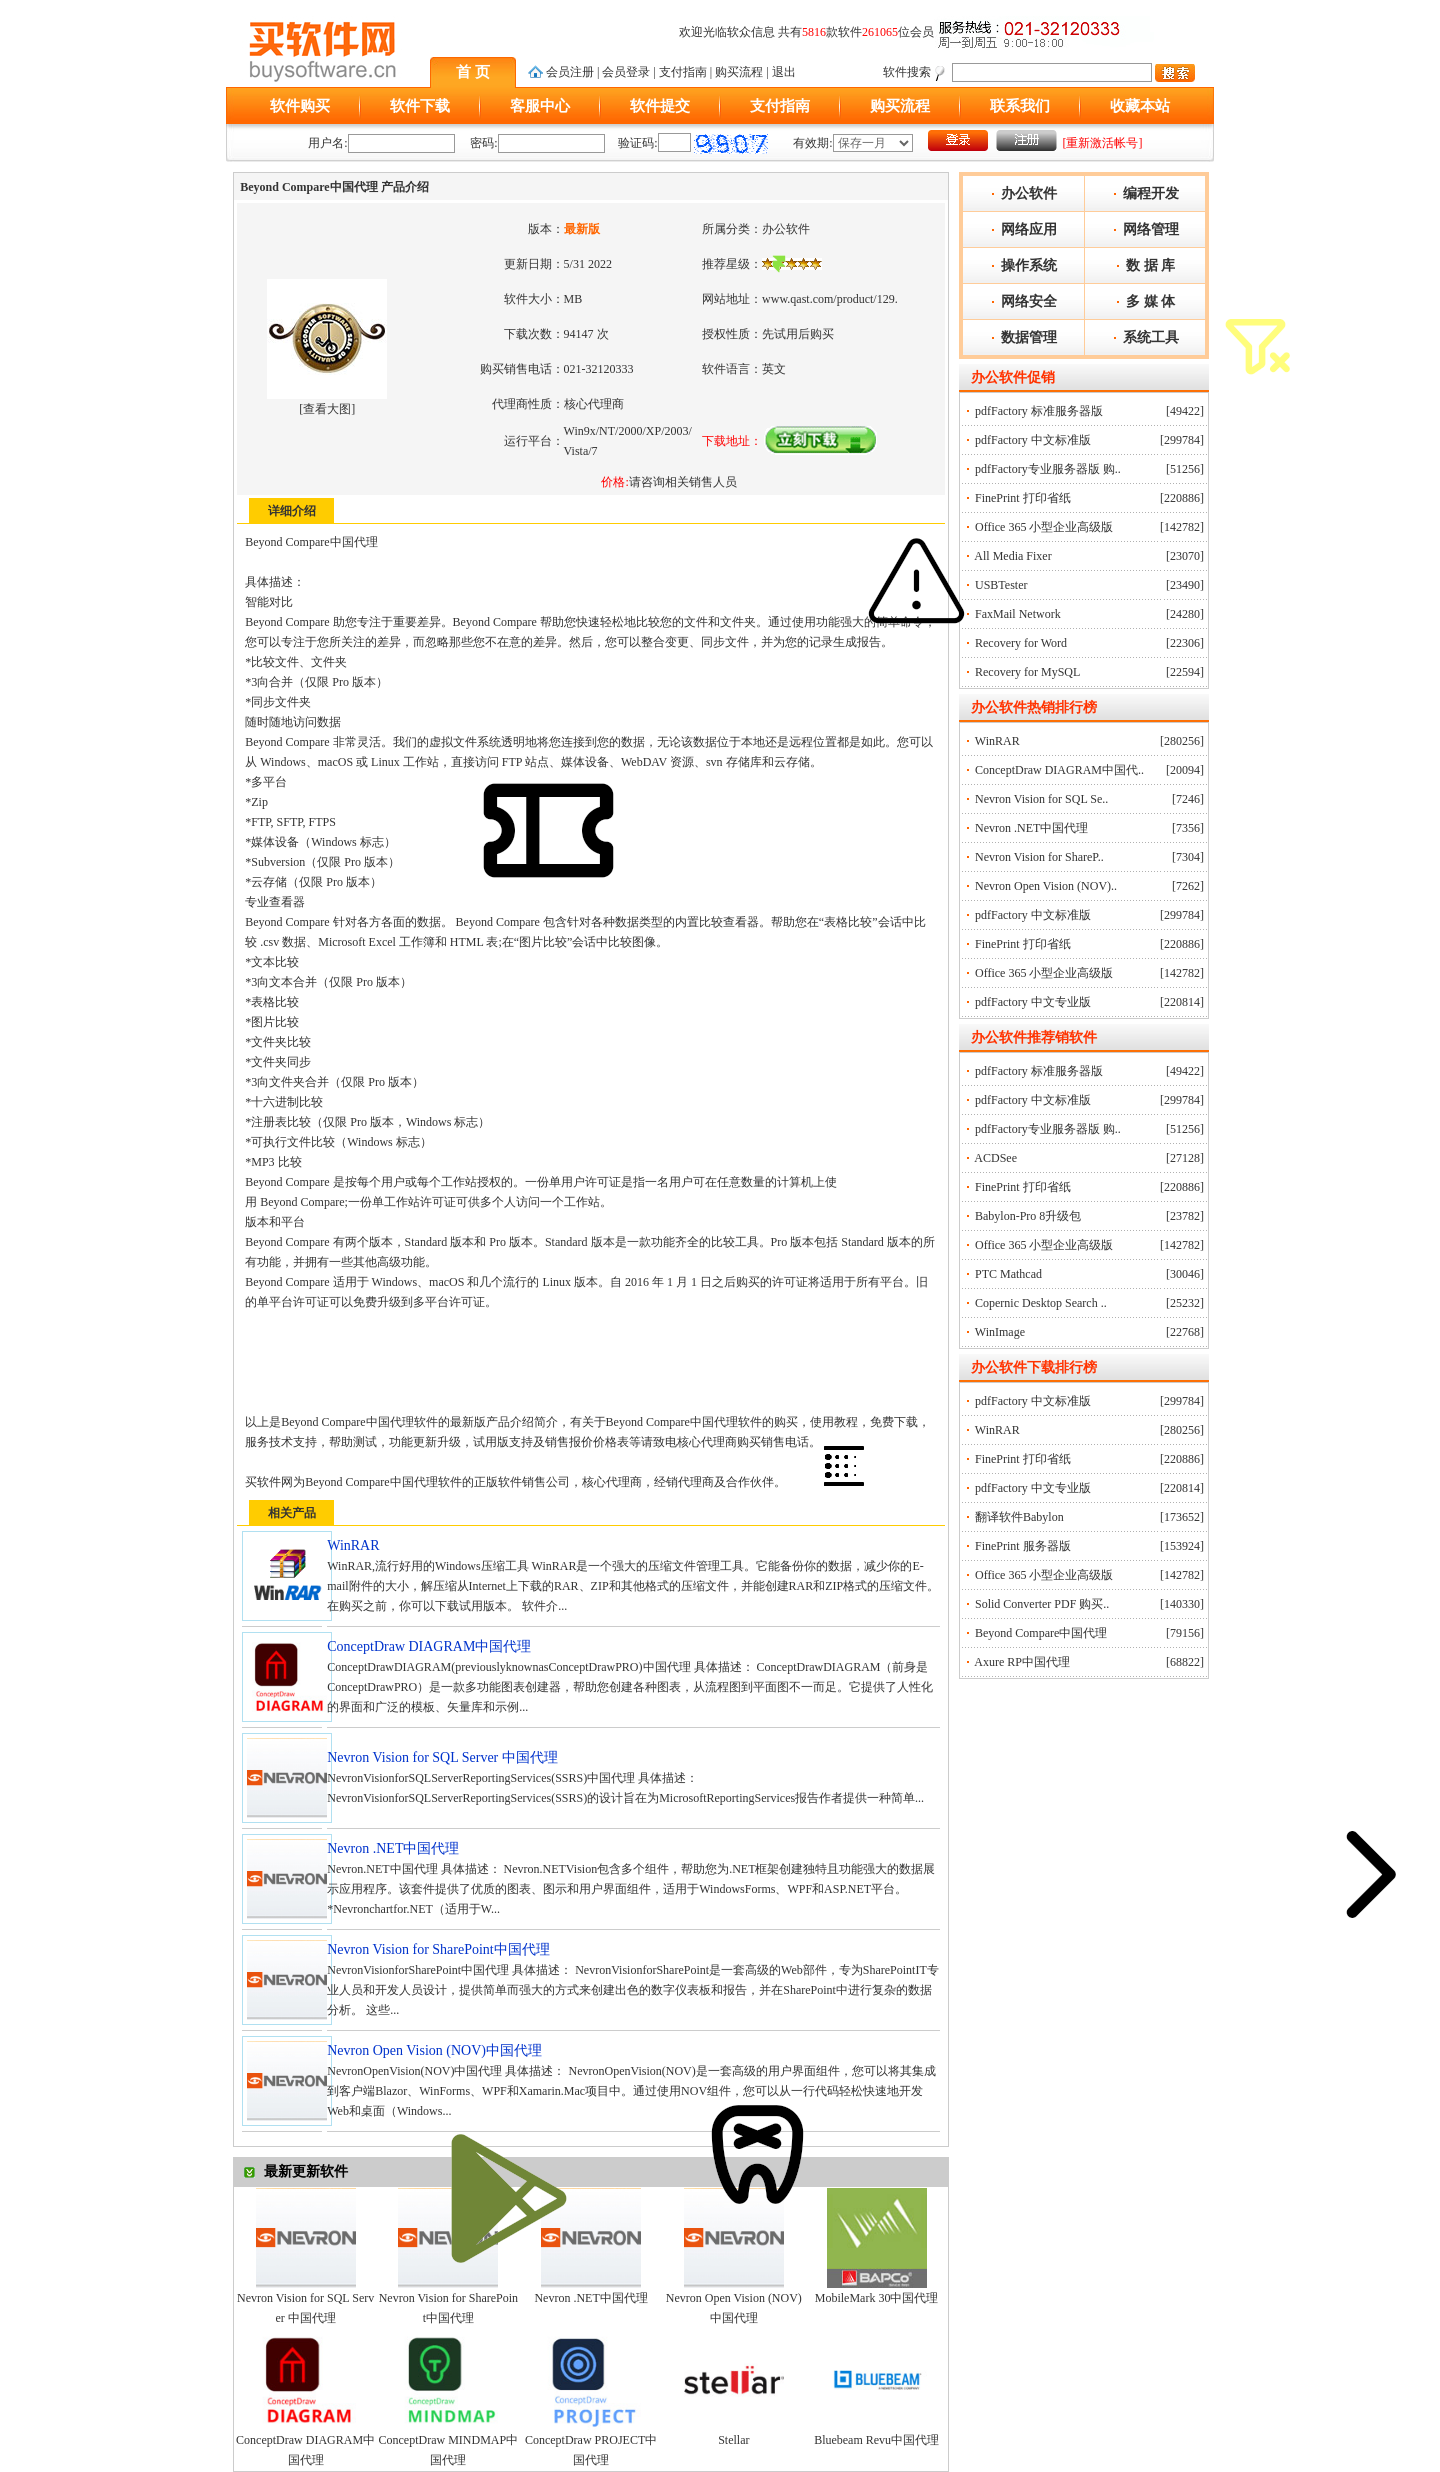 This screenshot has width=1440, height=2472. What do you see at coordinates (779, 263) in the screenshot?
I see `open framer app` at bounding box center [779, 263].